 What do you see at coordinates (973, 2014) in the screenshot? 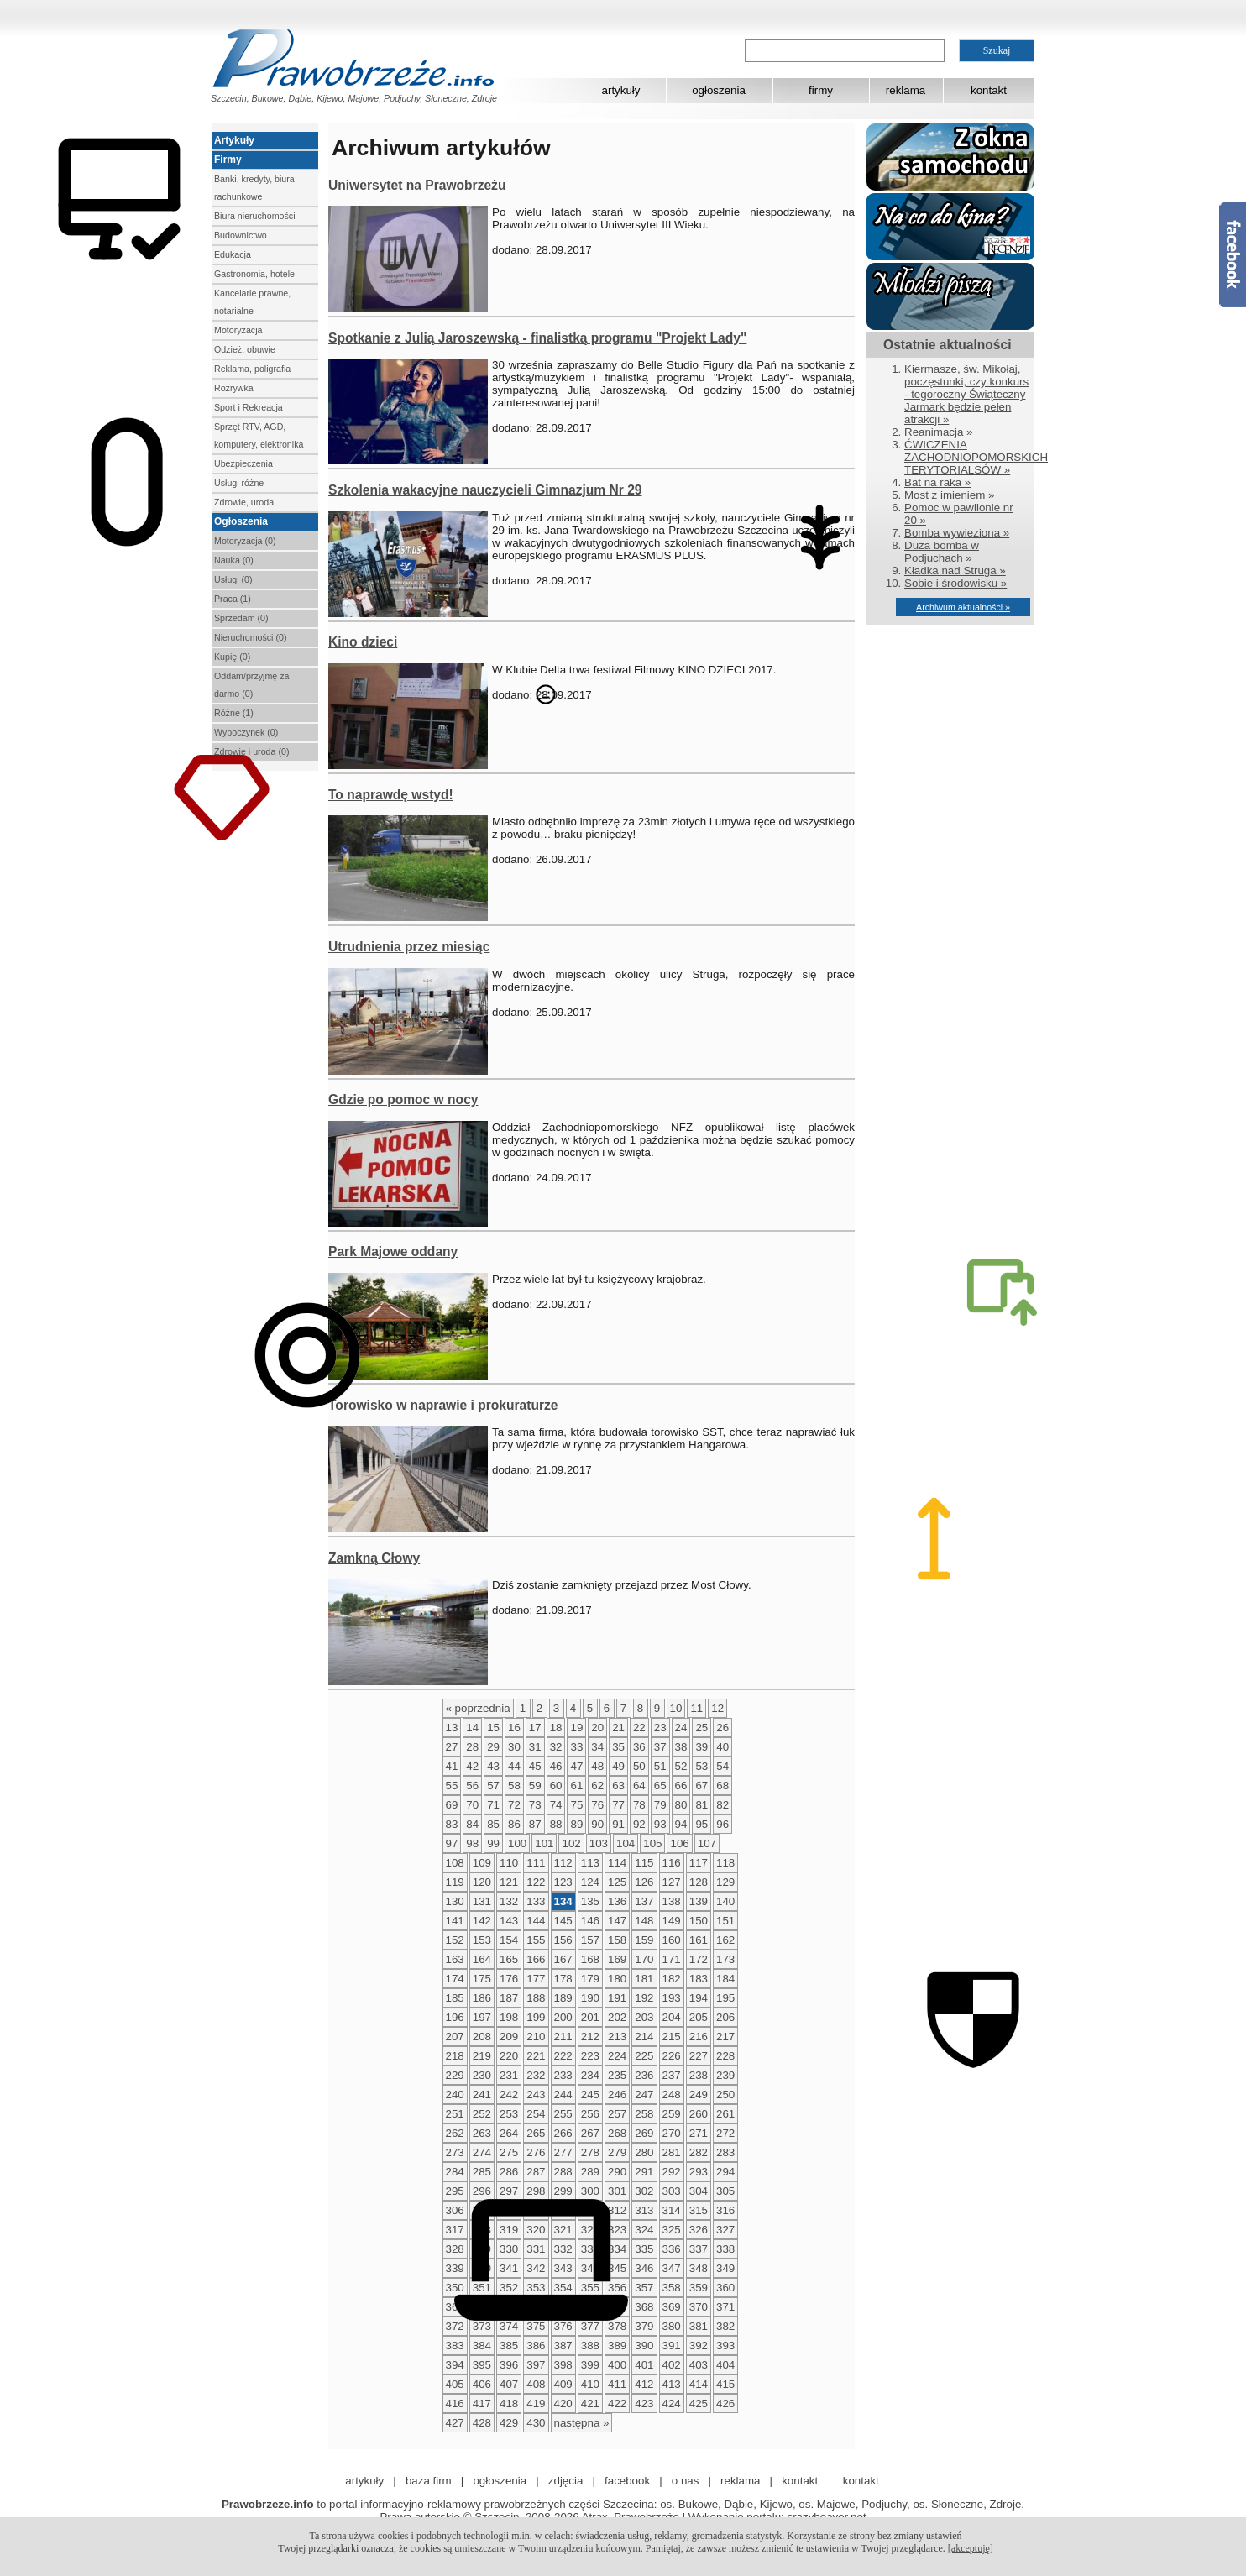
I see `indicates verified or secure status` at bounding box center [973, 2014].